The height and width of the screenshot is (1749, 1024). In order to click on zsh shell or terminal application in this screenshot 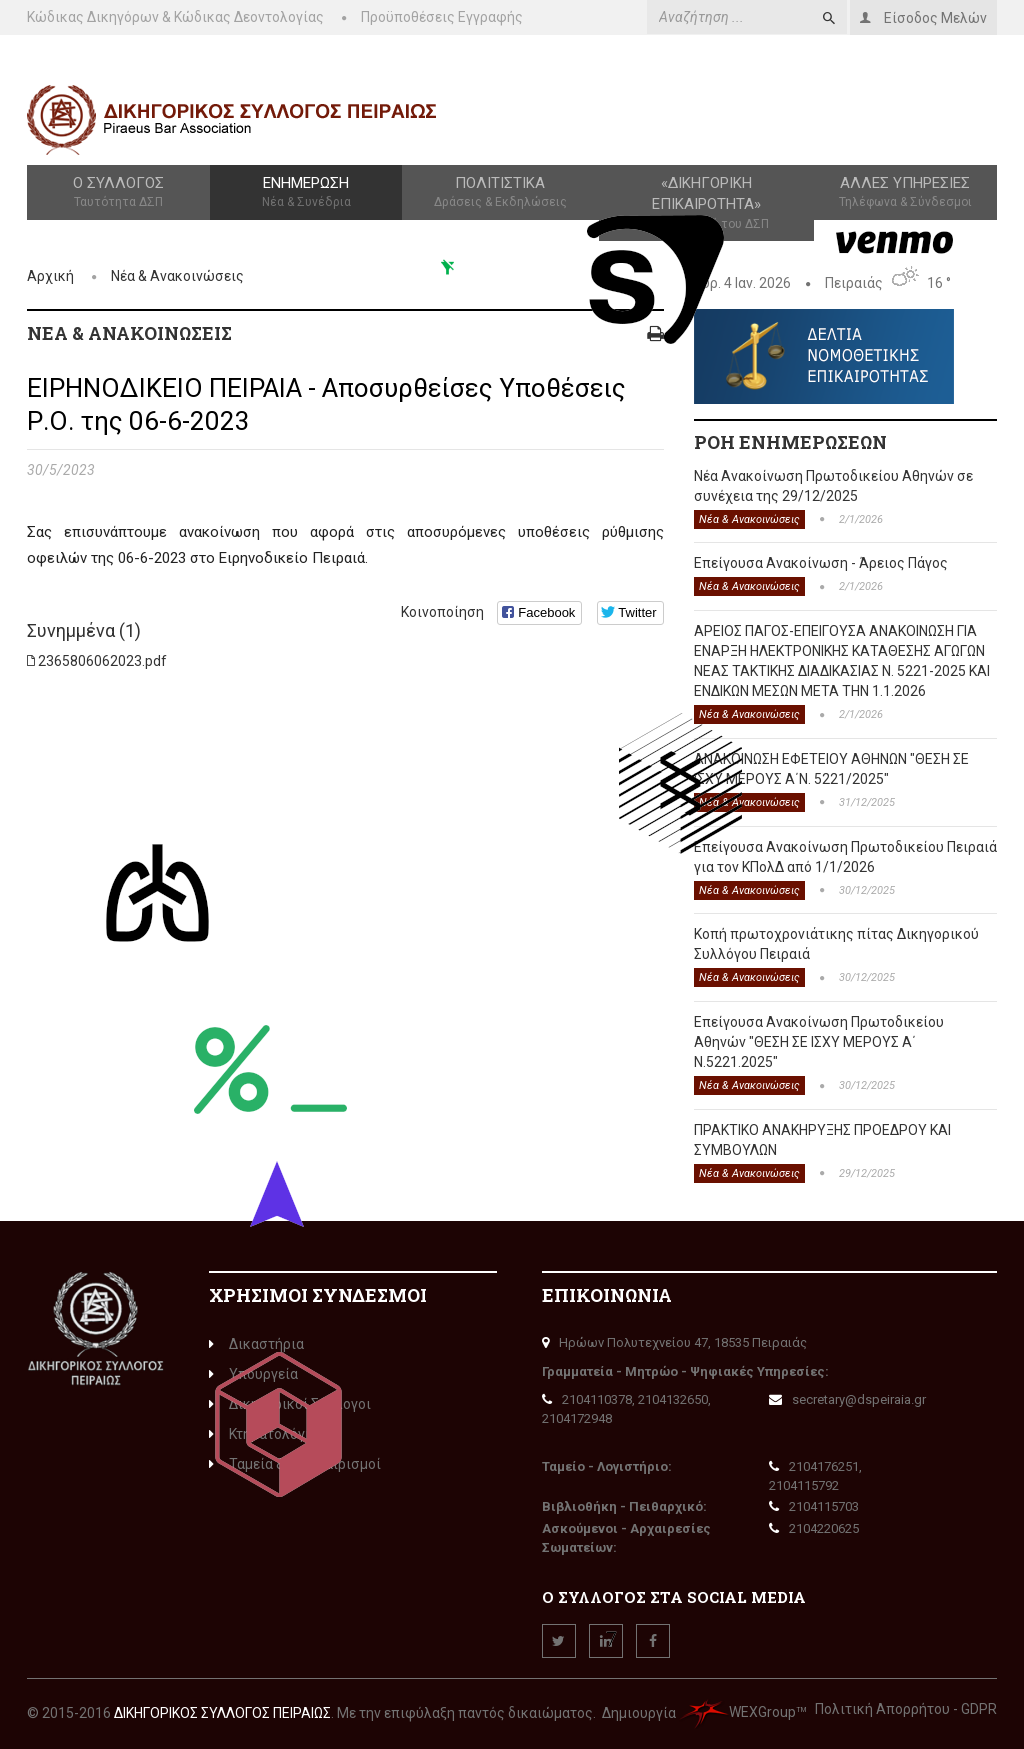, I will do `click(270, 1069)`.